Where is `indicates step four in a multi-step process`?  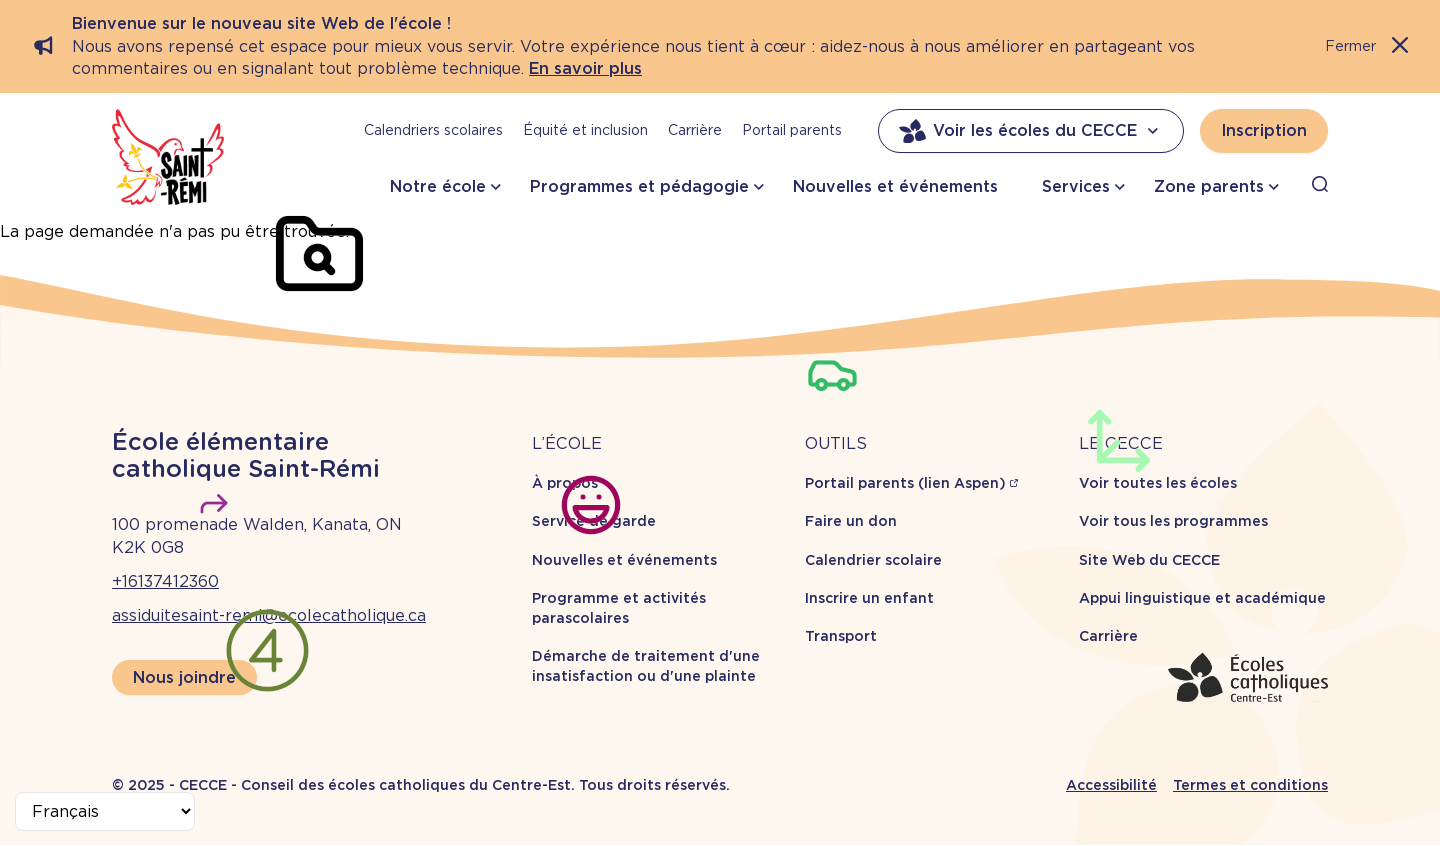 indicates step four in a multi-step process is located at coordinates (267, 650).